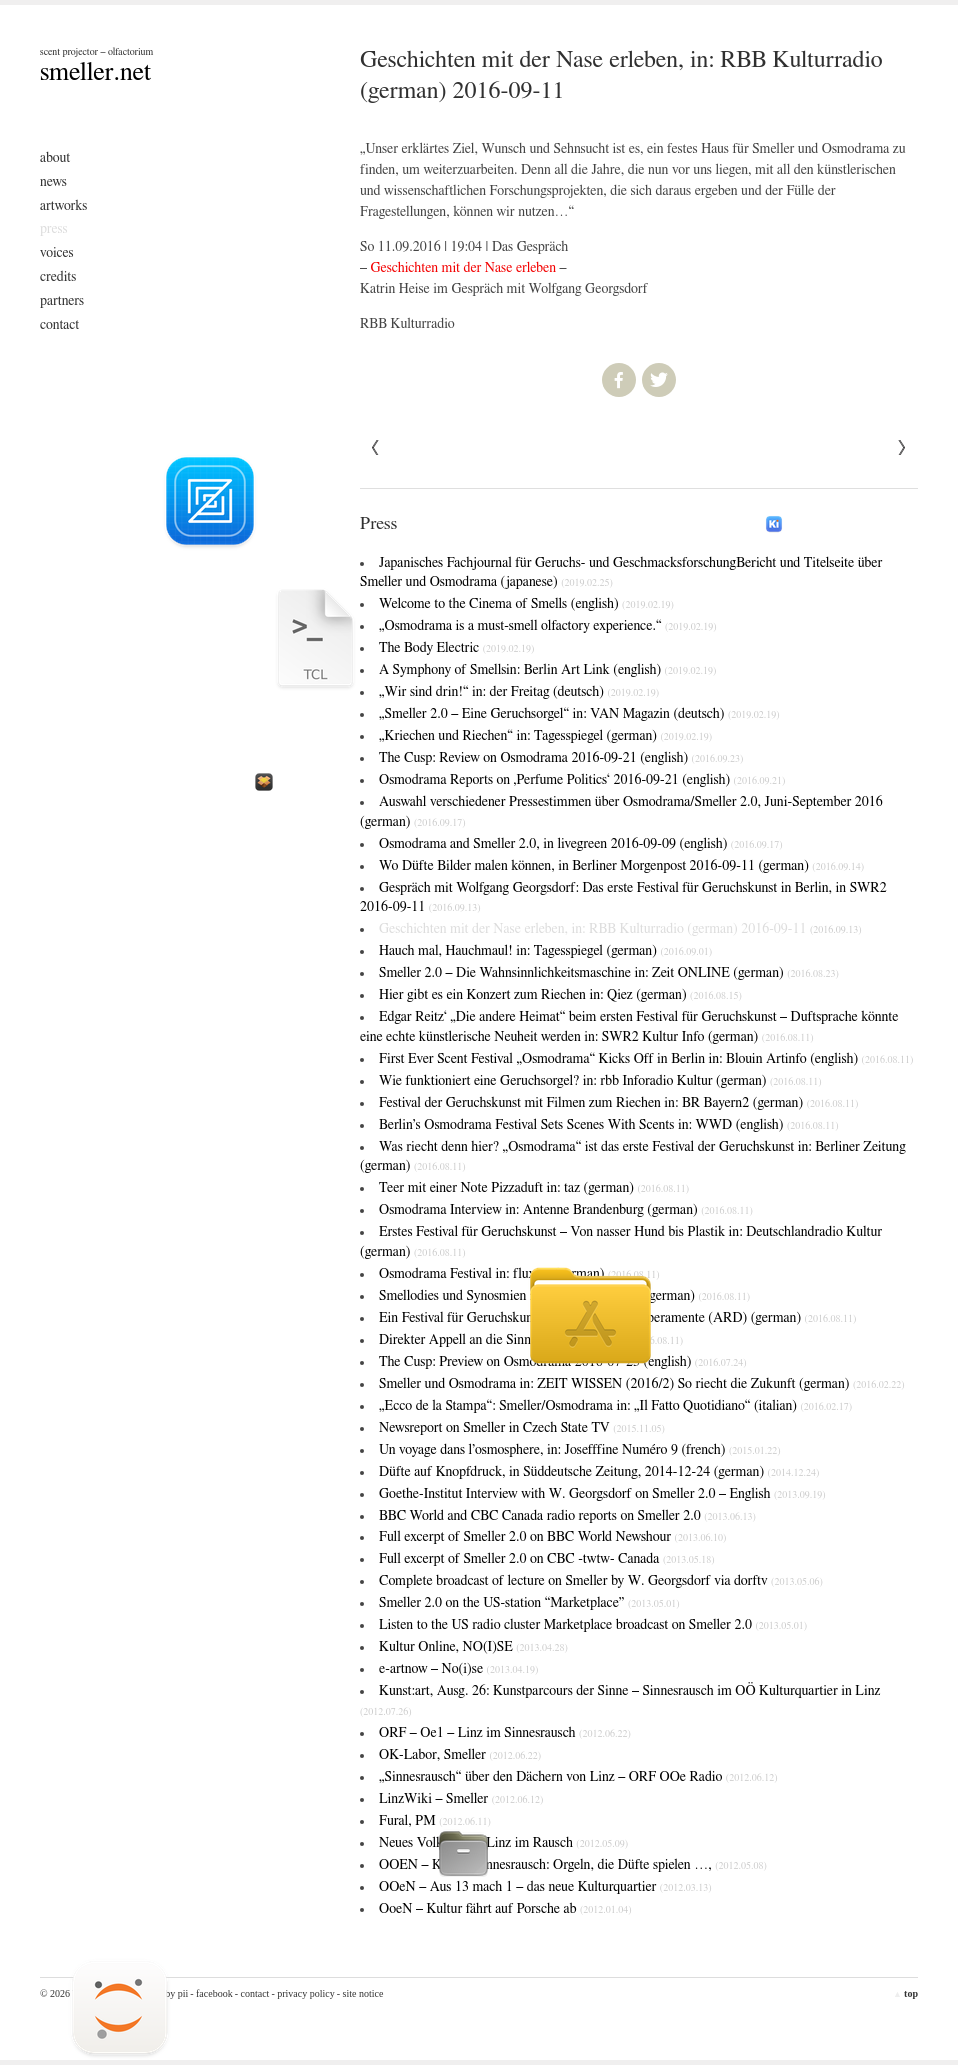  What do you see at coordinates (463, 1853) in the screenshot?
I see `open the file manager application` at bounding box center [463, 1853].